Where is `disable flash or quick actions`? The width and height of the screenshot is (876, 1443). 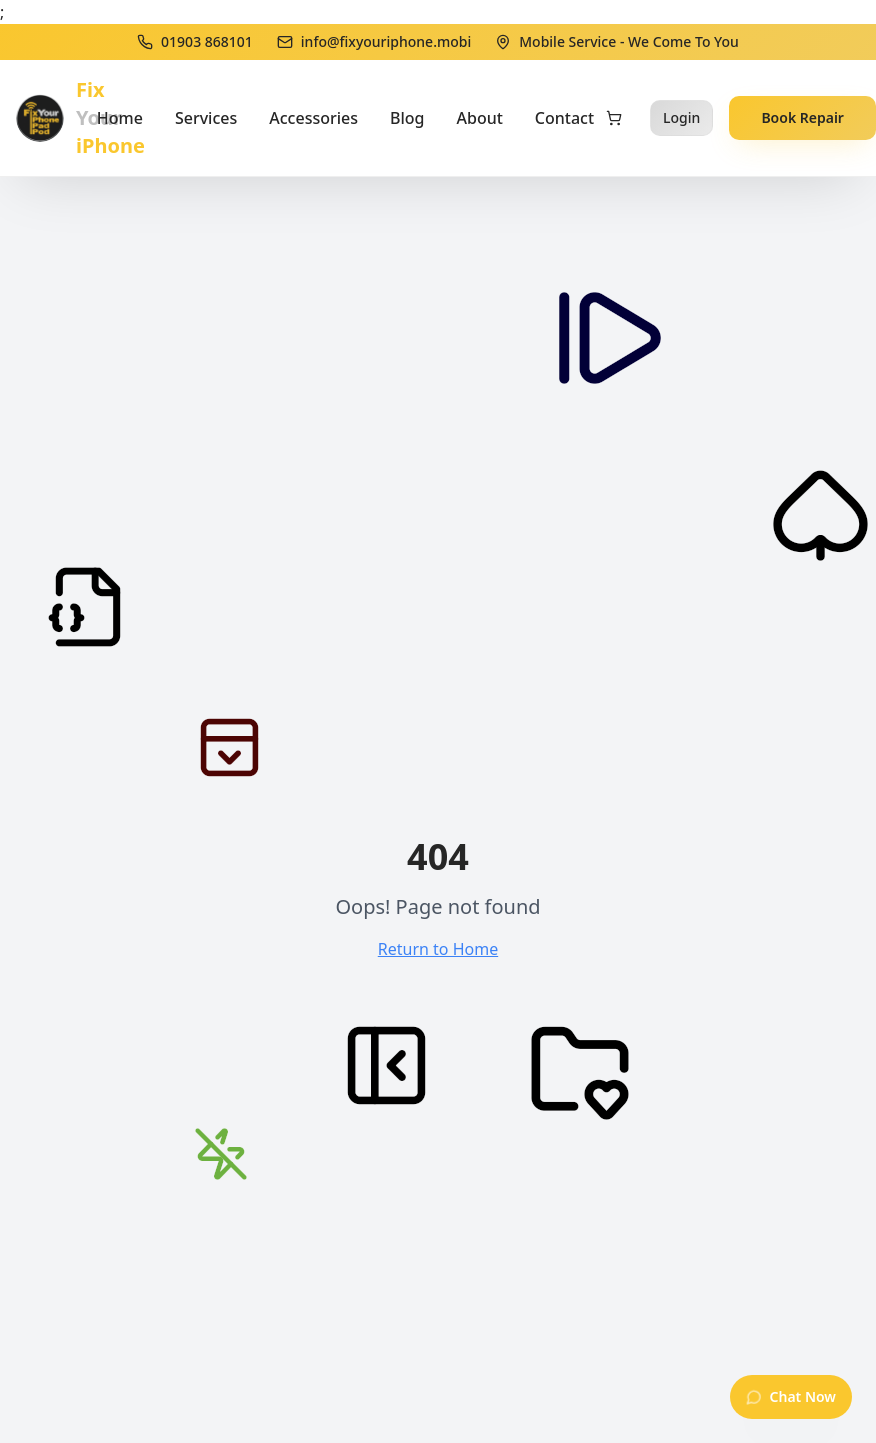
disable flash or quick actions is located at coordinates (221, 1154).